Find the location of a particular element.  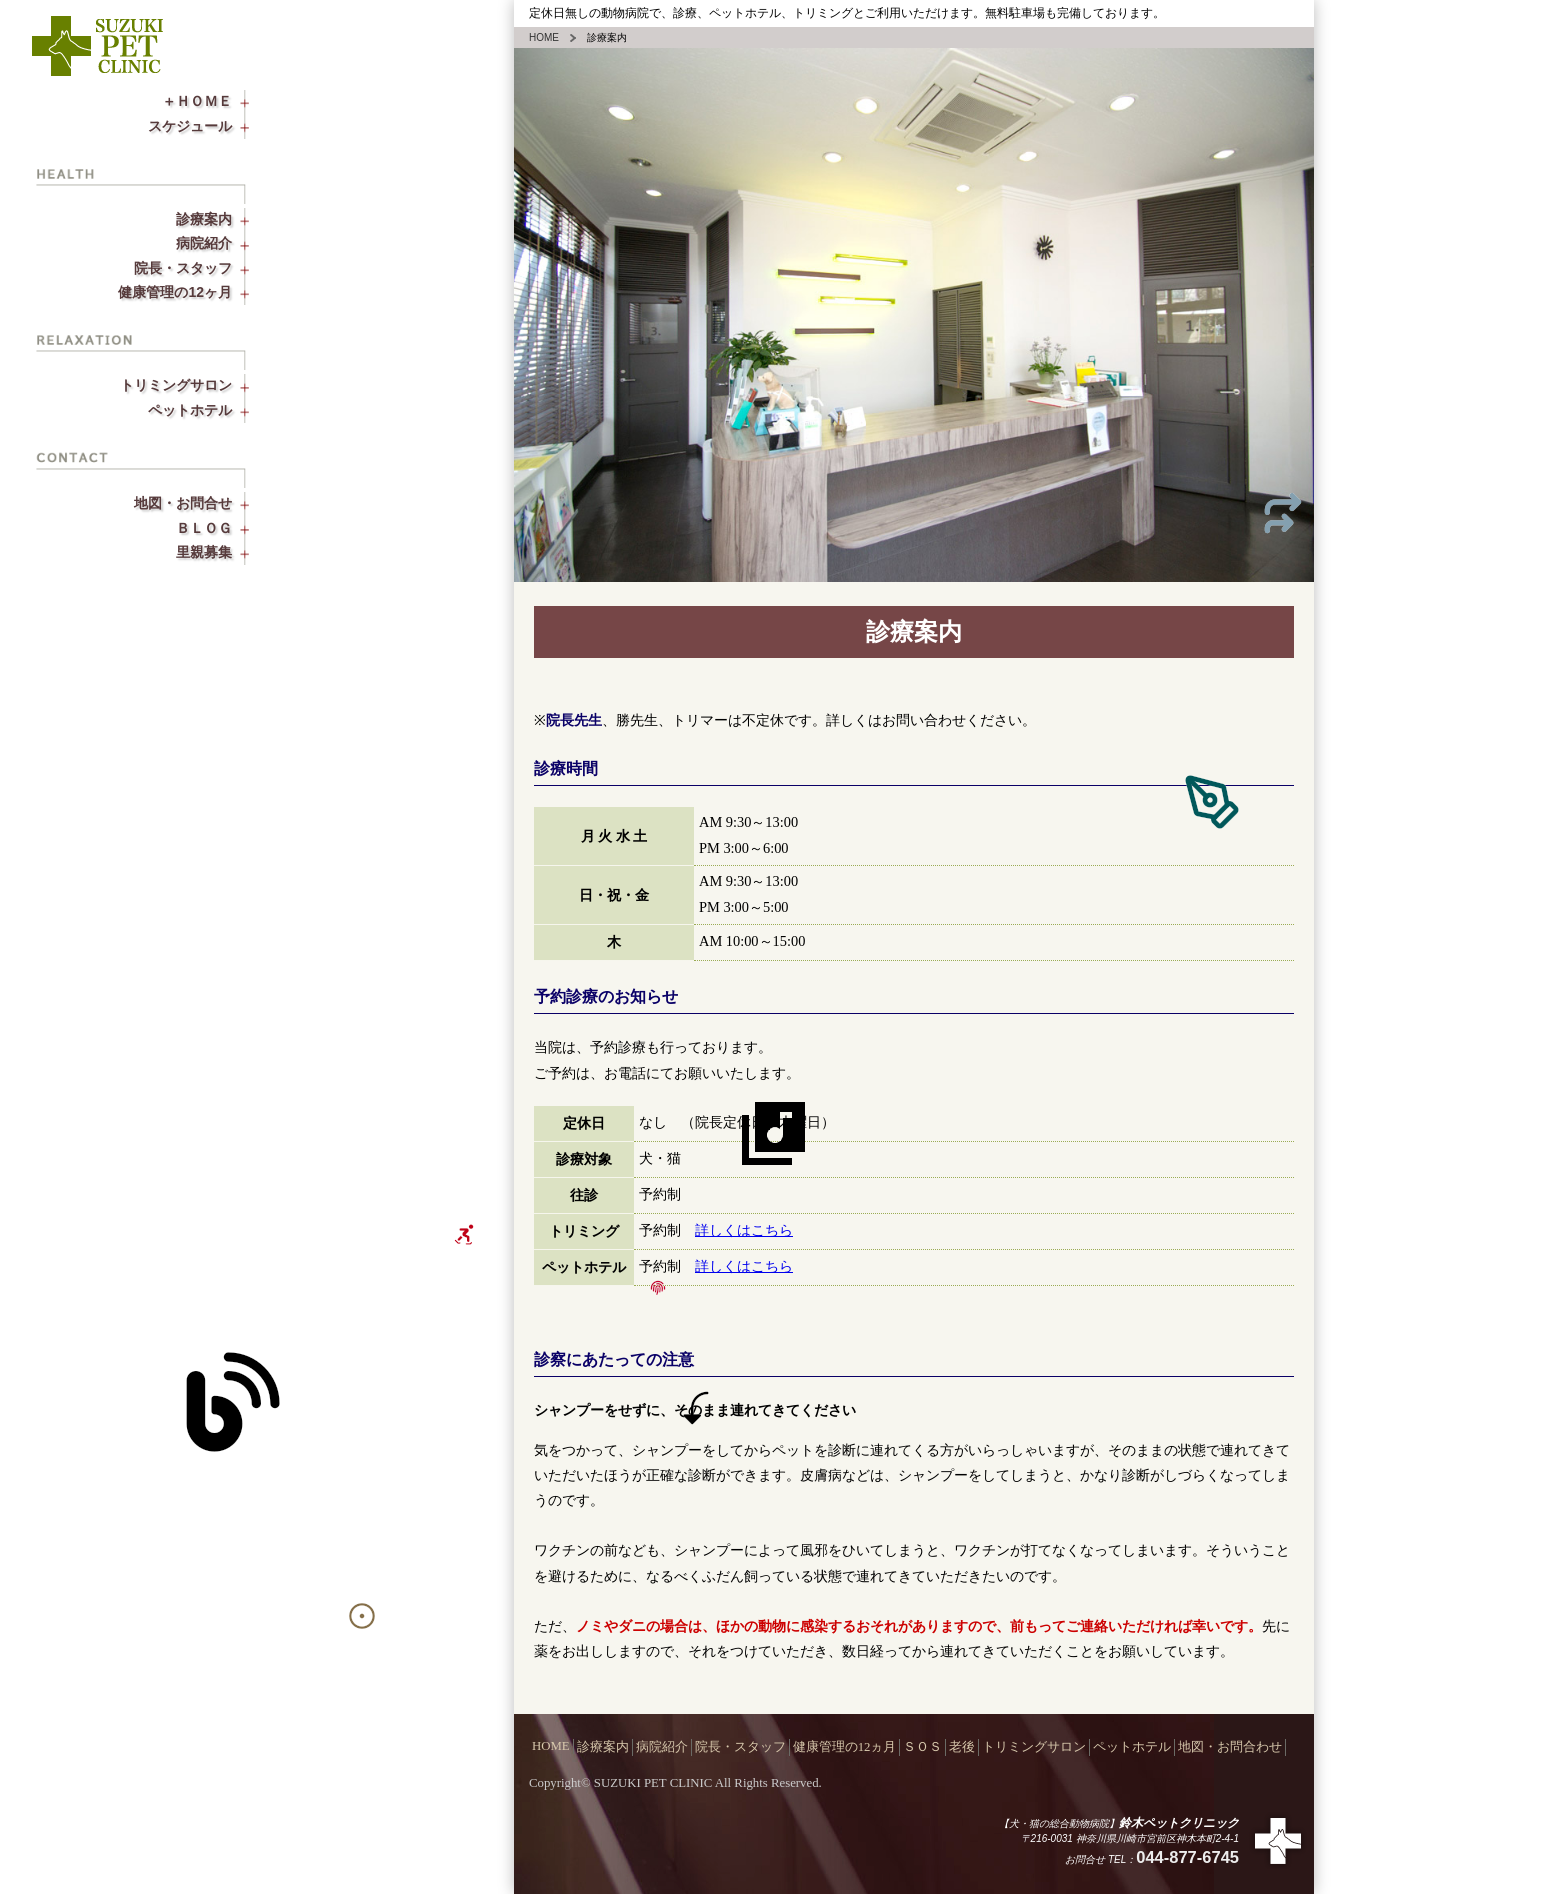

authenticate with biometric fingerprint is located at coordinates (658, 1288).